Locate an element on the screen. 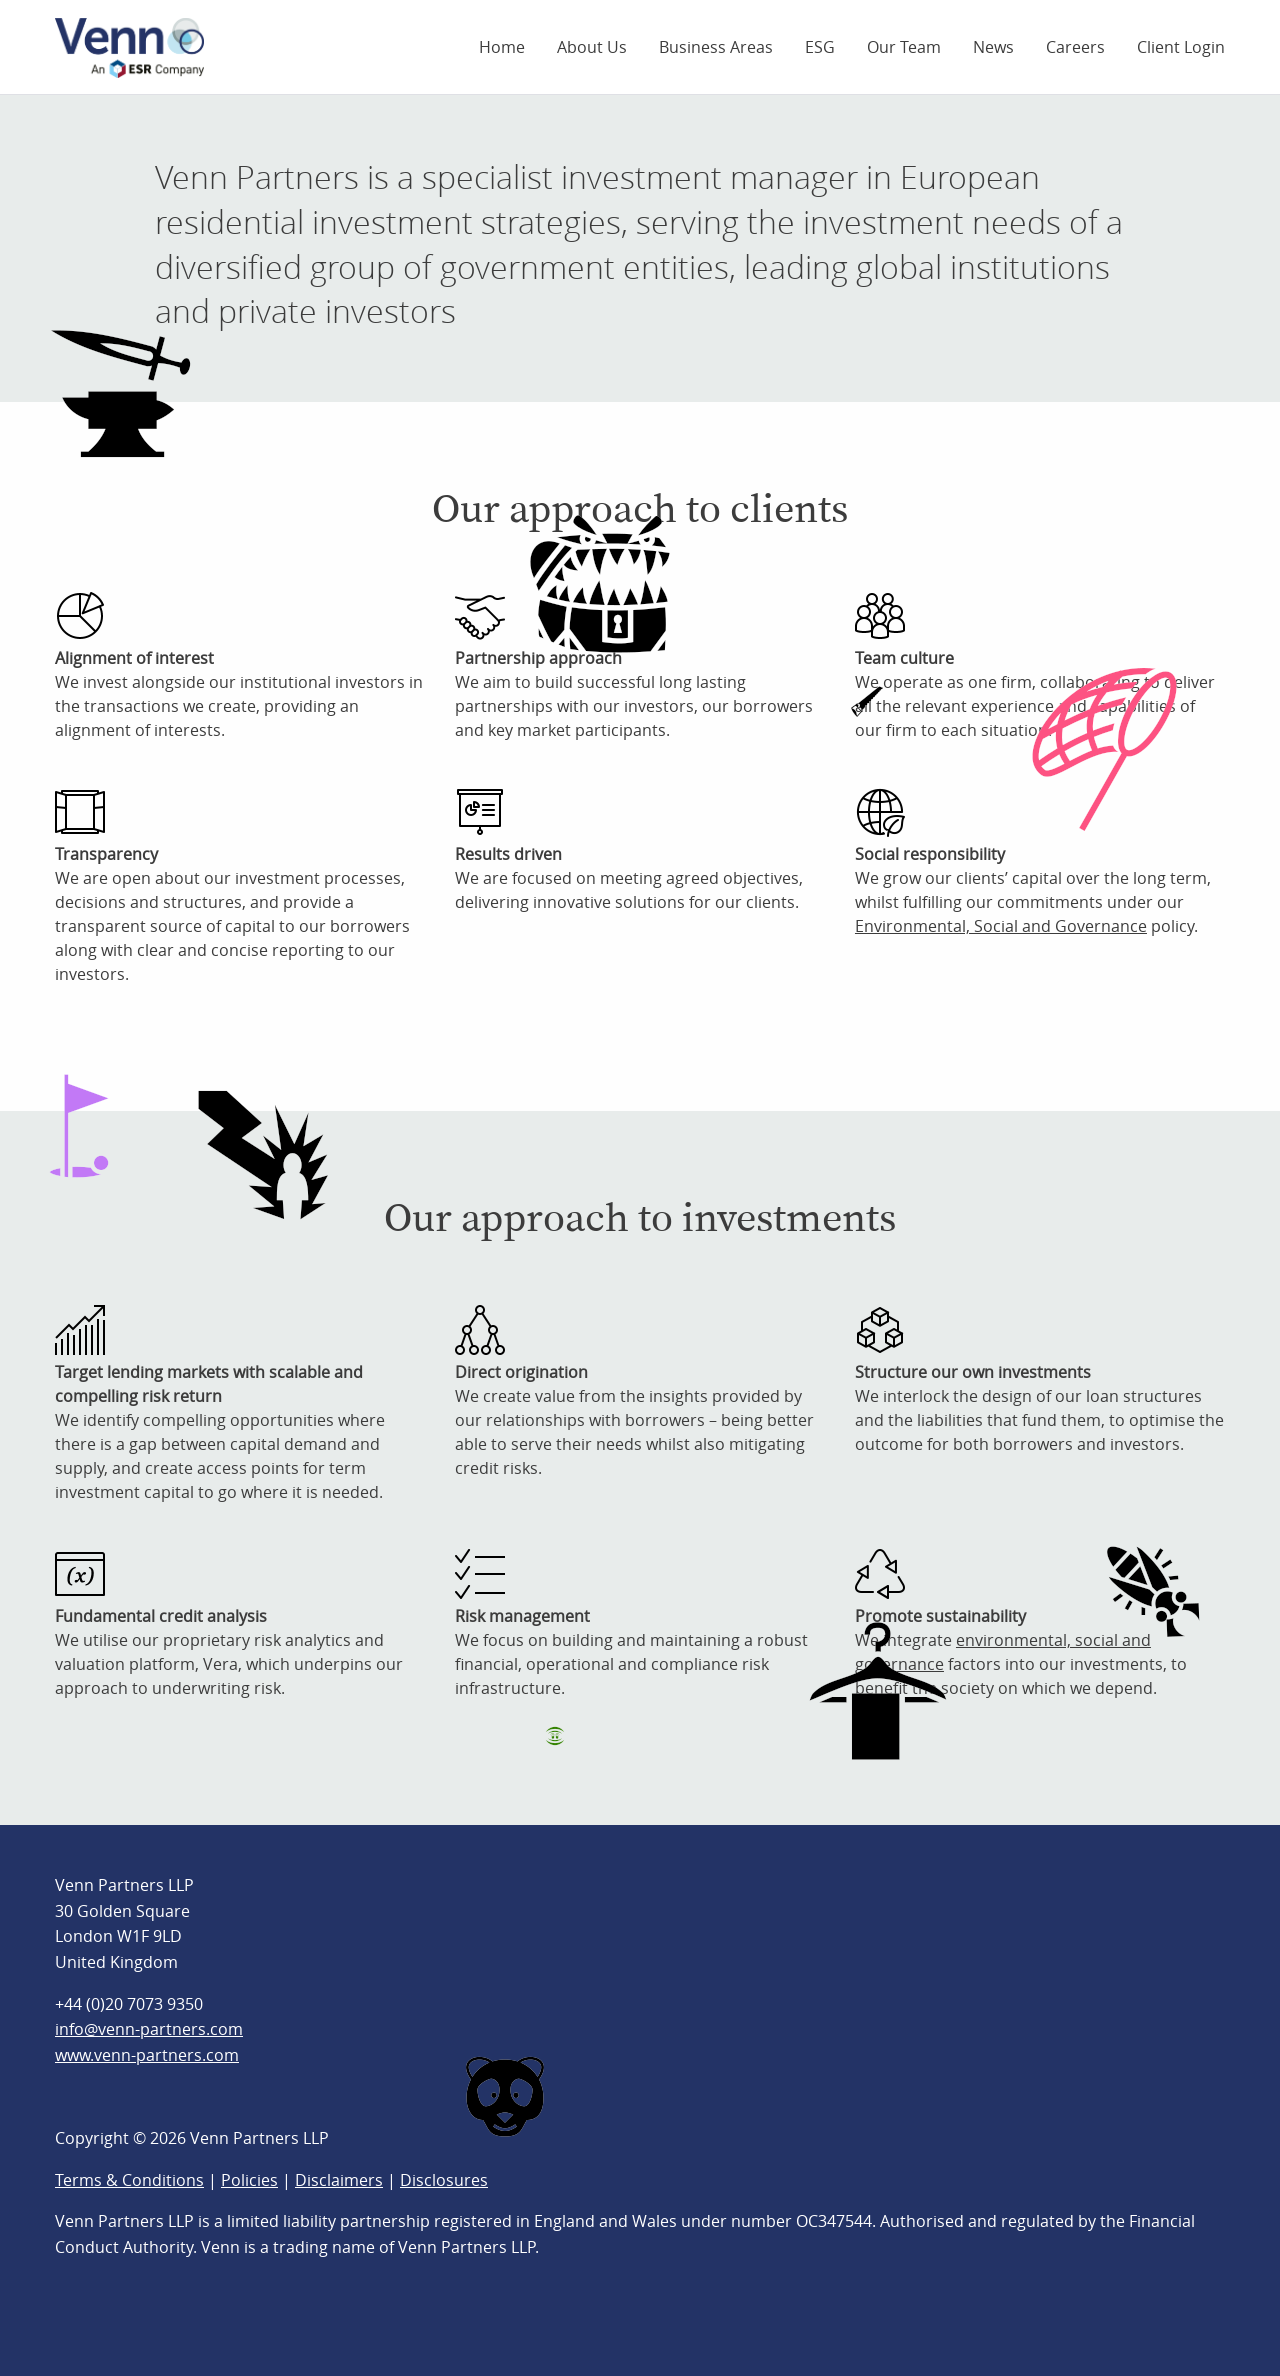 The width and height of the screenshot is (1280, 2376). a trapped or dangerous treasure chest in a game is located at coordinates (600, 584).